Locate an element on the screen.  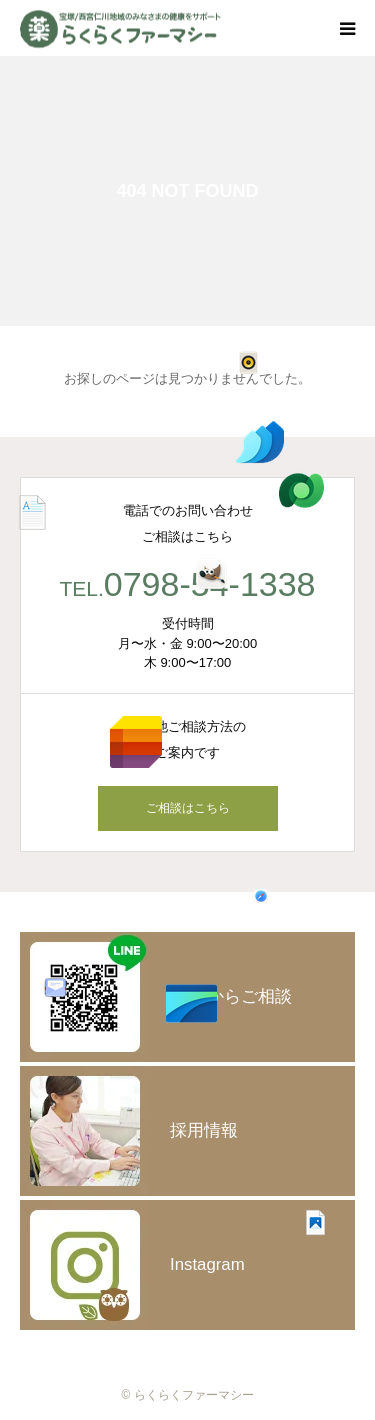
open a text document or word processing file is located at coordinates (32, 512).